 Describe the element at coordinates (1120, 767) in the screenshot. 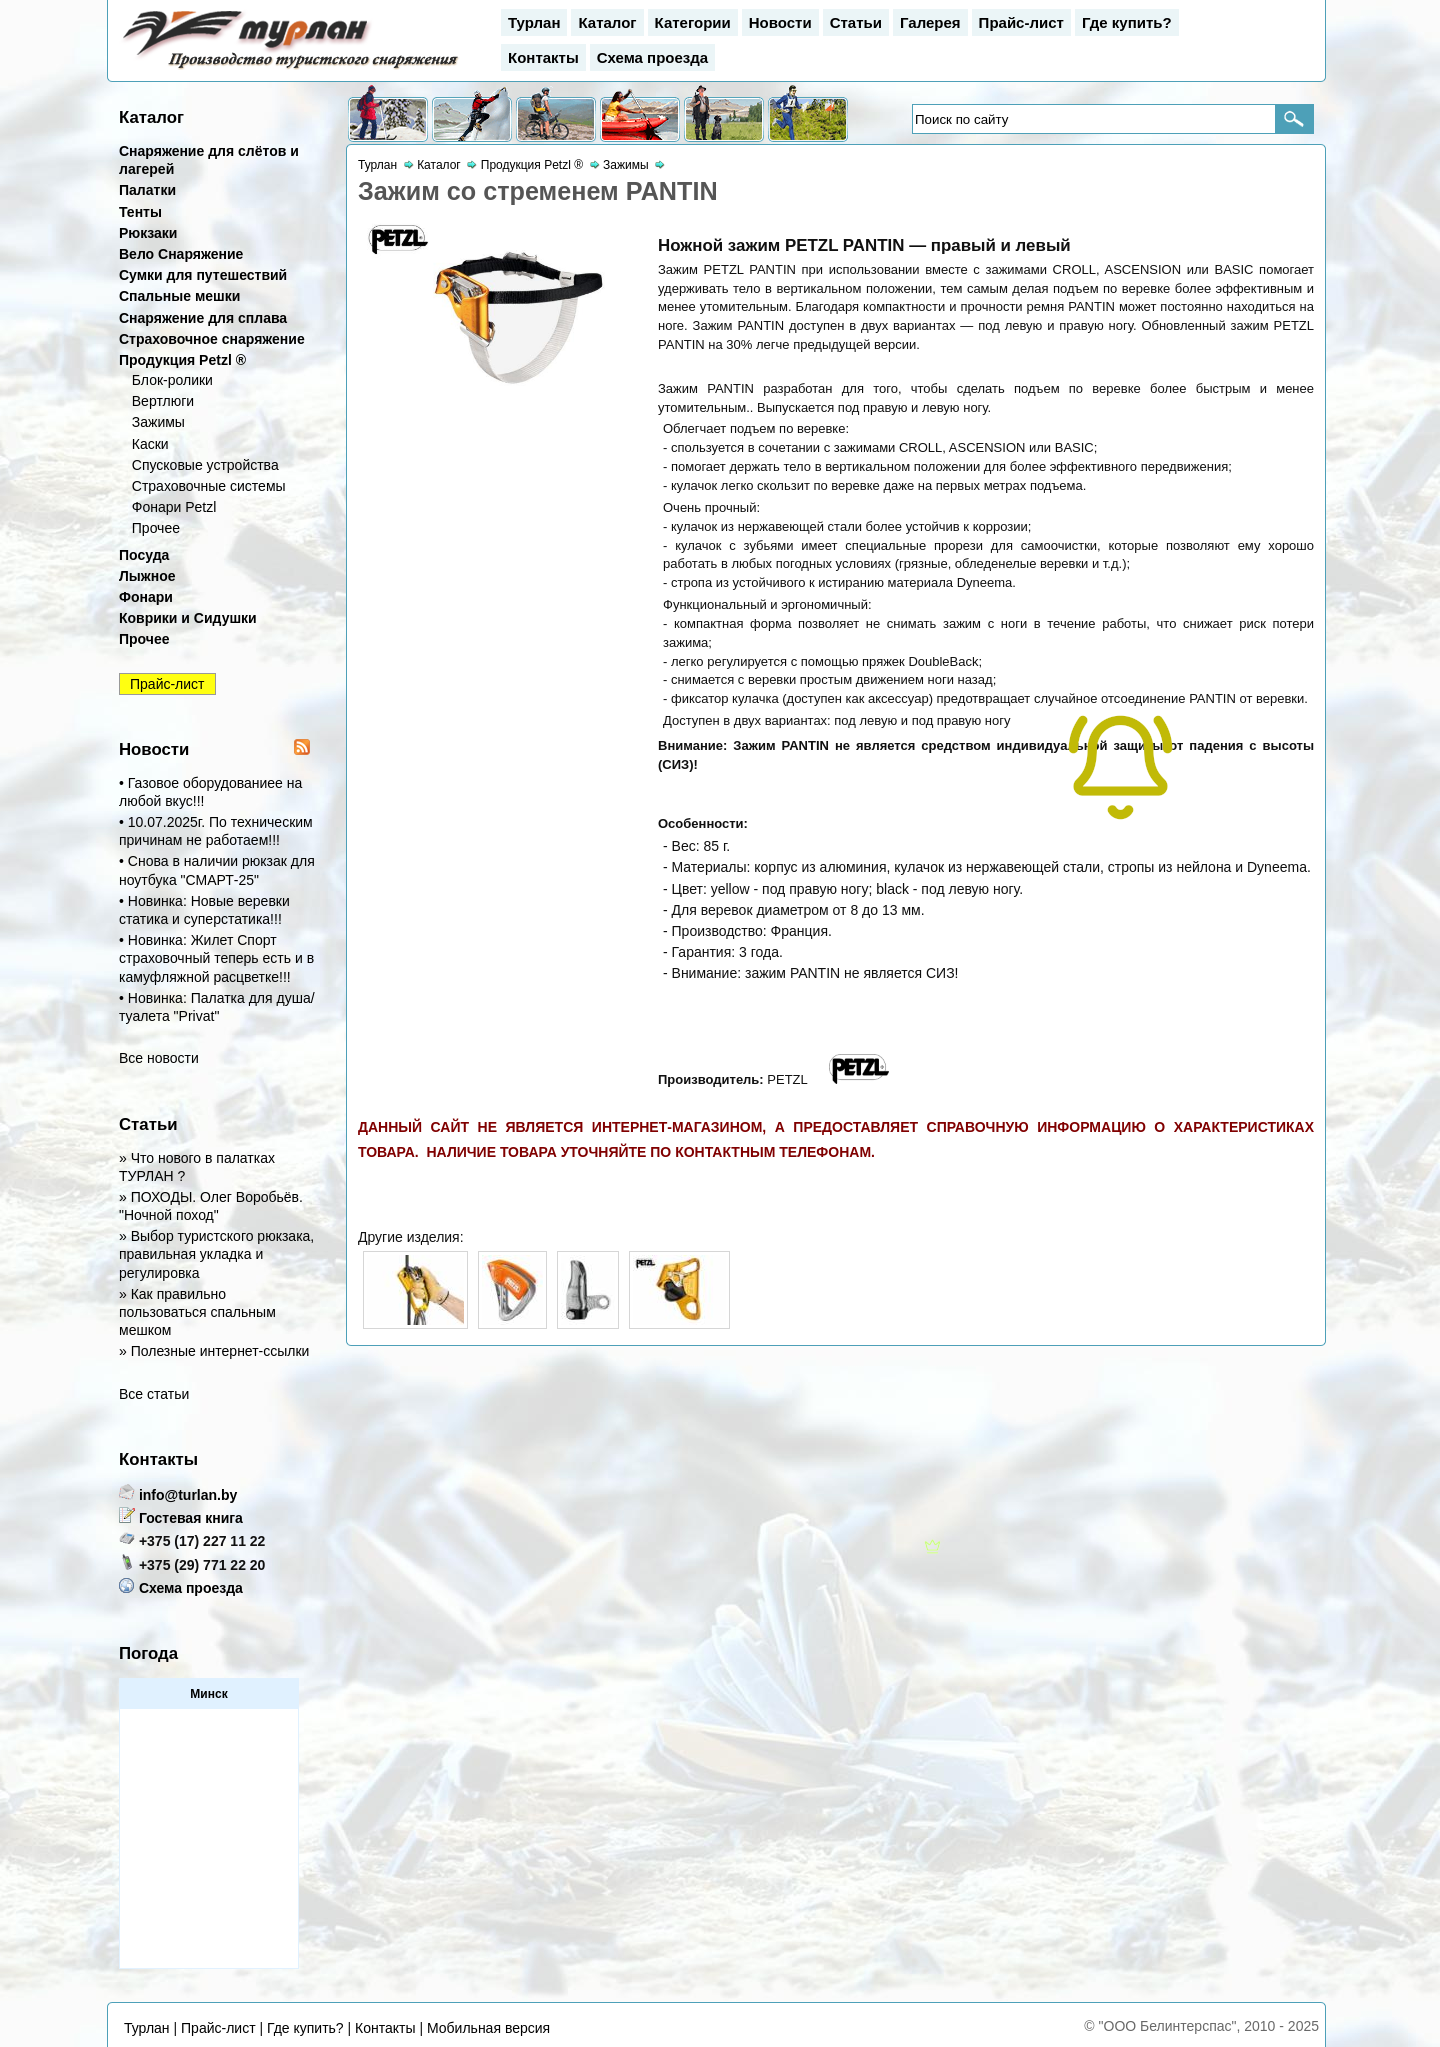

I see `indicates an active notification or alert` at that location.